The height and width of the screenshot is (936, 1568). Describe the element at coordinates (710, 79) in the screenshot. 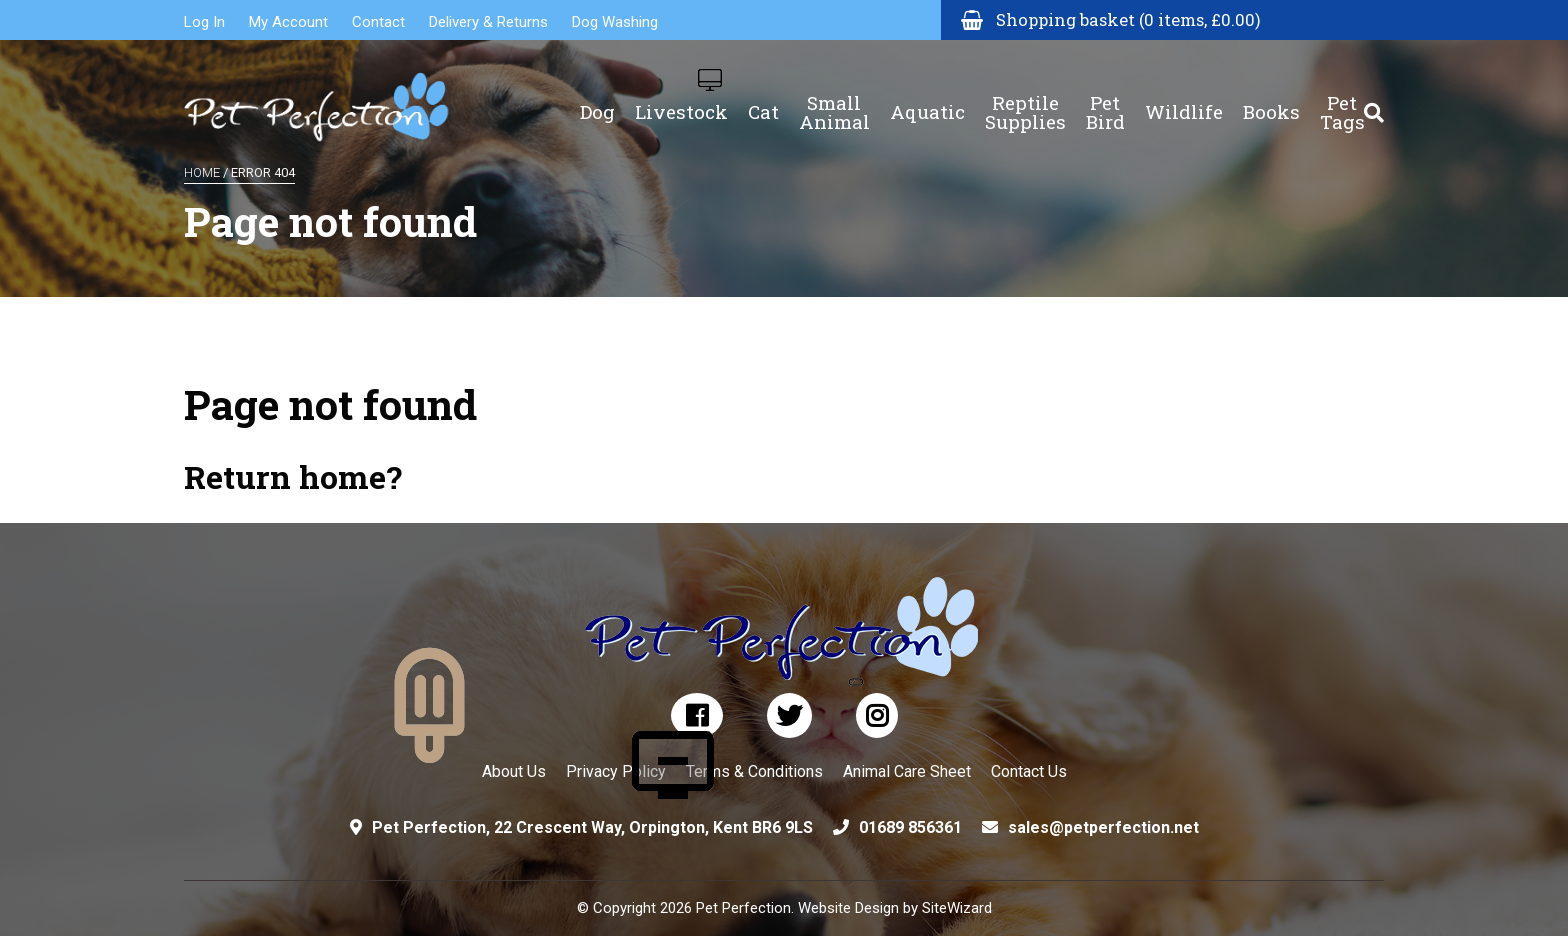

I see `switch to desktop view` at that location.